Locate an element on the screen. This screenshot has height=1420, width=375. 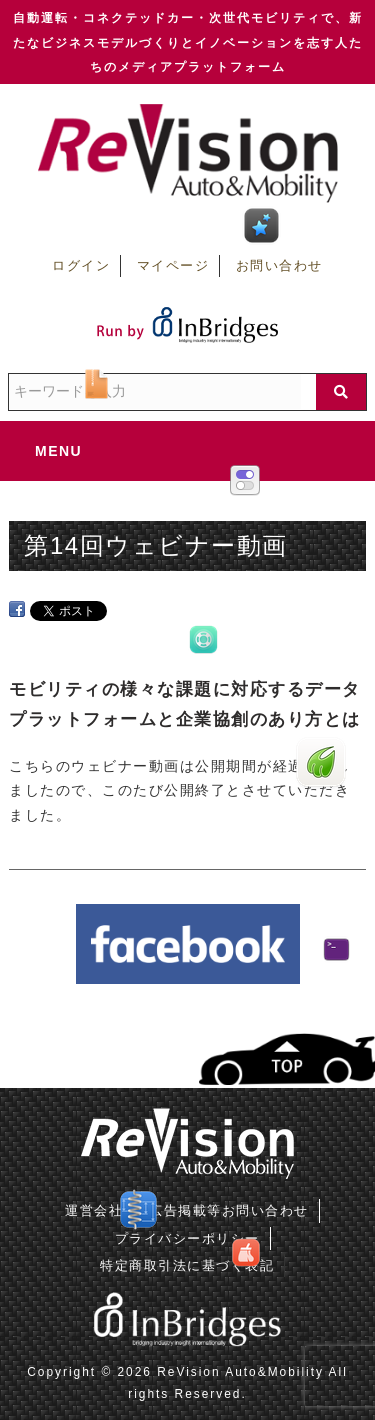
open root terminal with administrator privileges is located at coordinates (336, 949).